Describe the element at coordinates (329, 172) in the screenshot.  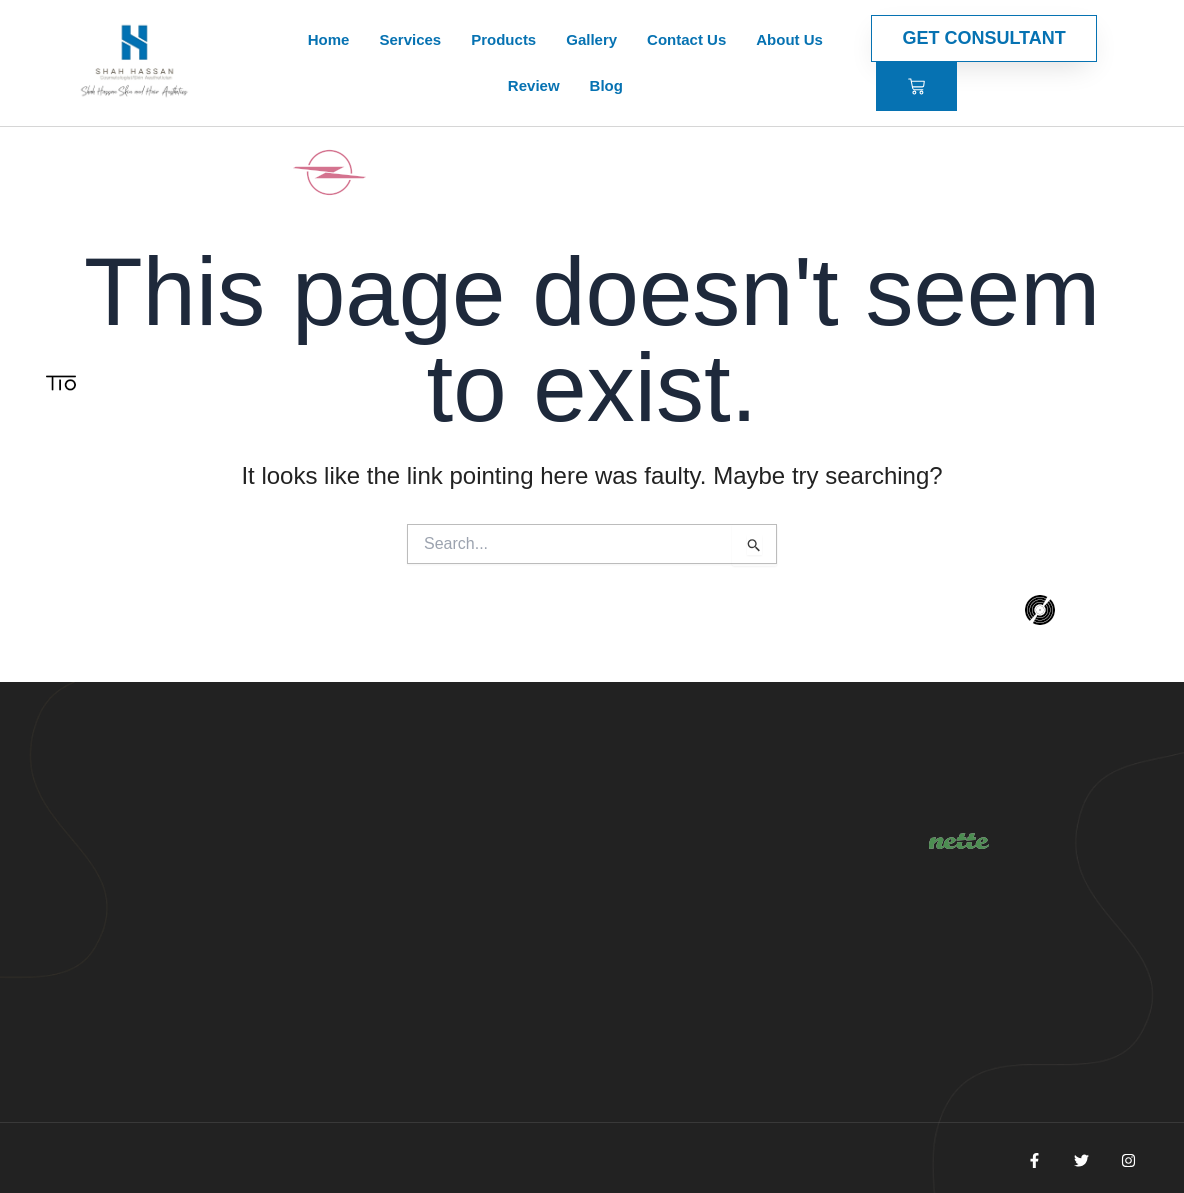
I see `opel brand logo` at that location.